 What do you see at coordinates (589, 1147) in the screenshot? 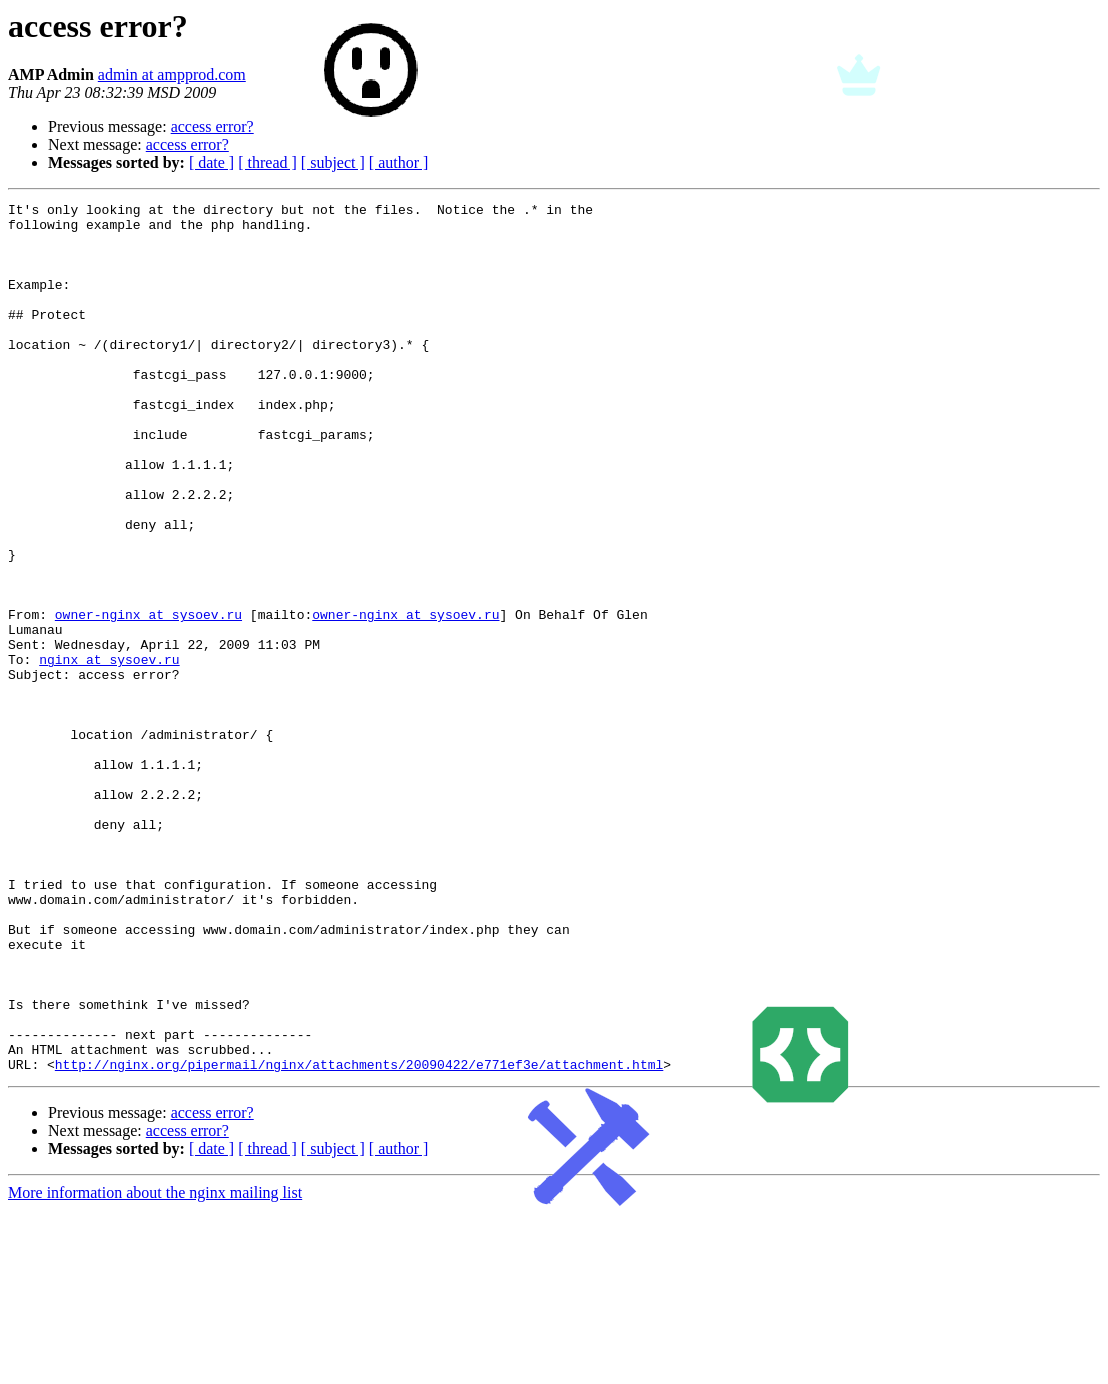
I see `indicates a Discord staff member` at bounding box center [589, 1147].